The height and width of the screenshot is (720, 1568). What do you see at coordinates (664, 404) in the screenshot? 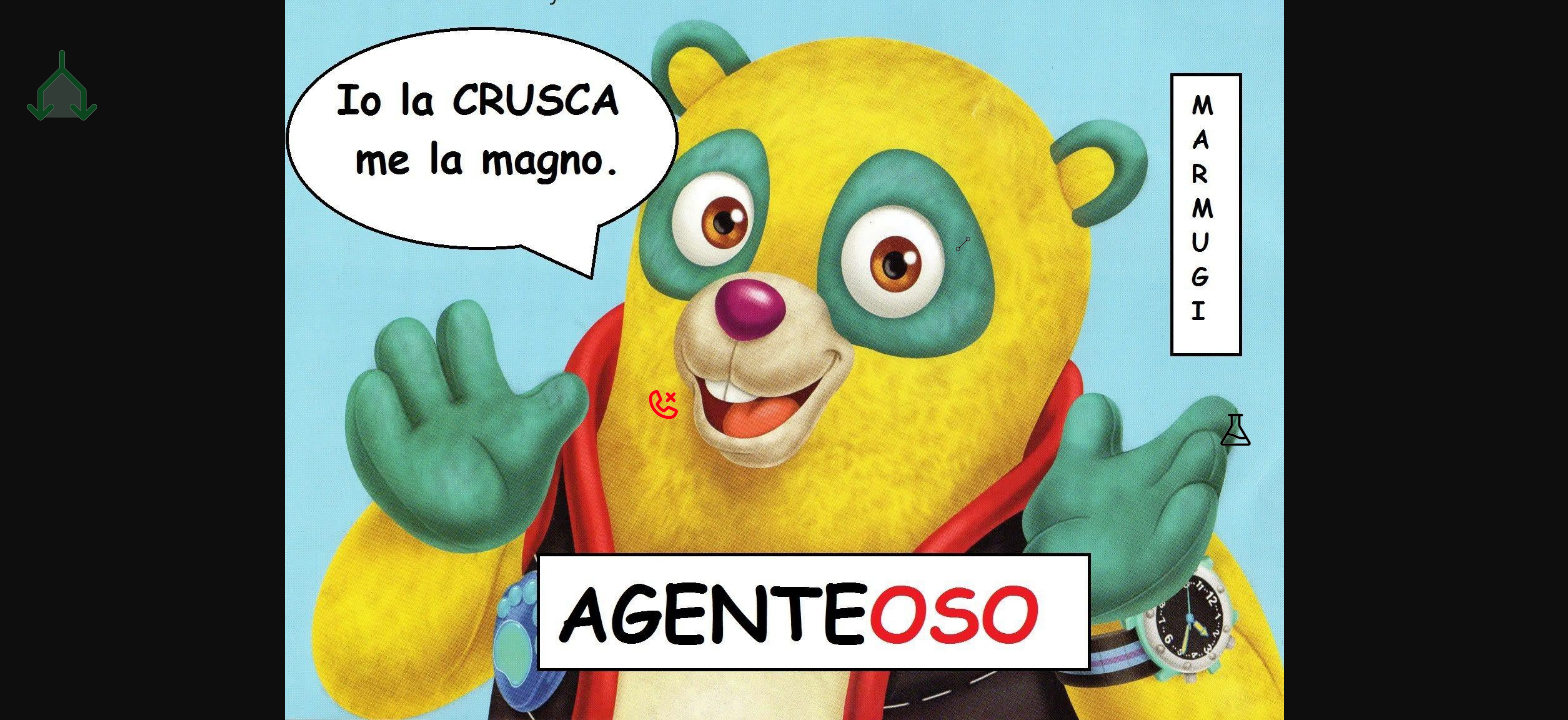
I see `end or reject a phone call` at bounding box center [664, 404].